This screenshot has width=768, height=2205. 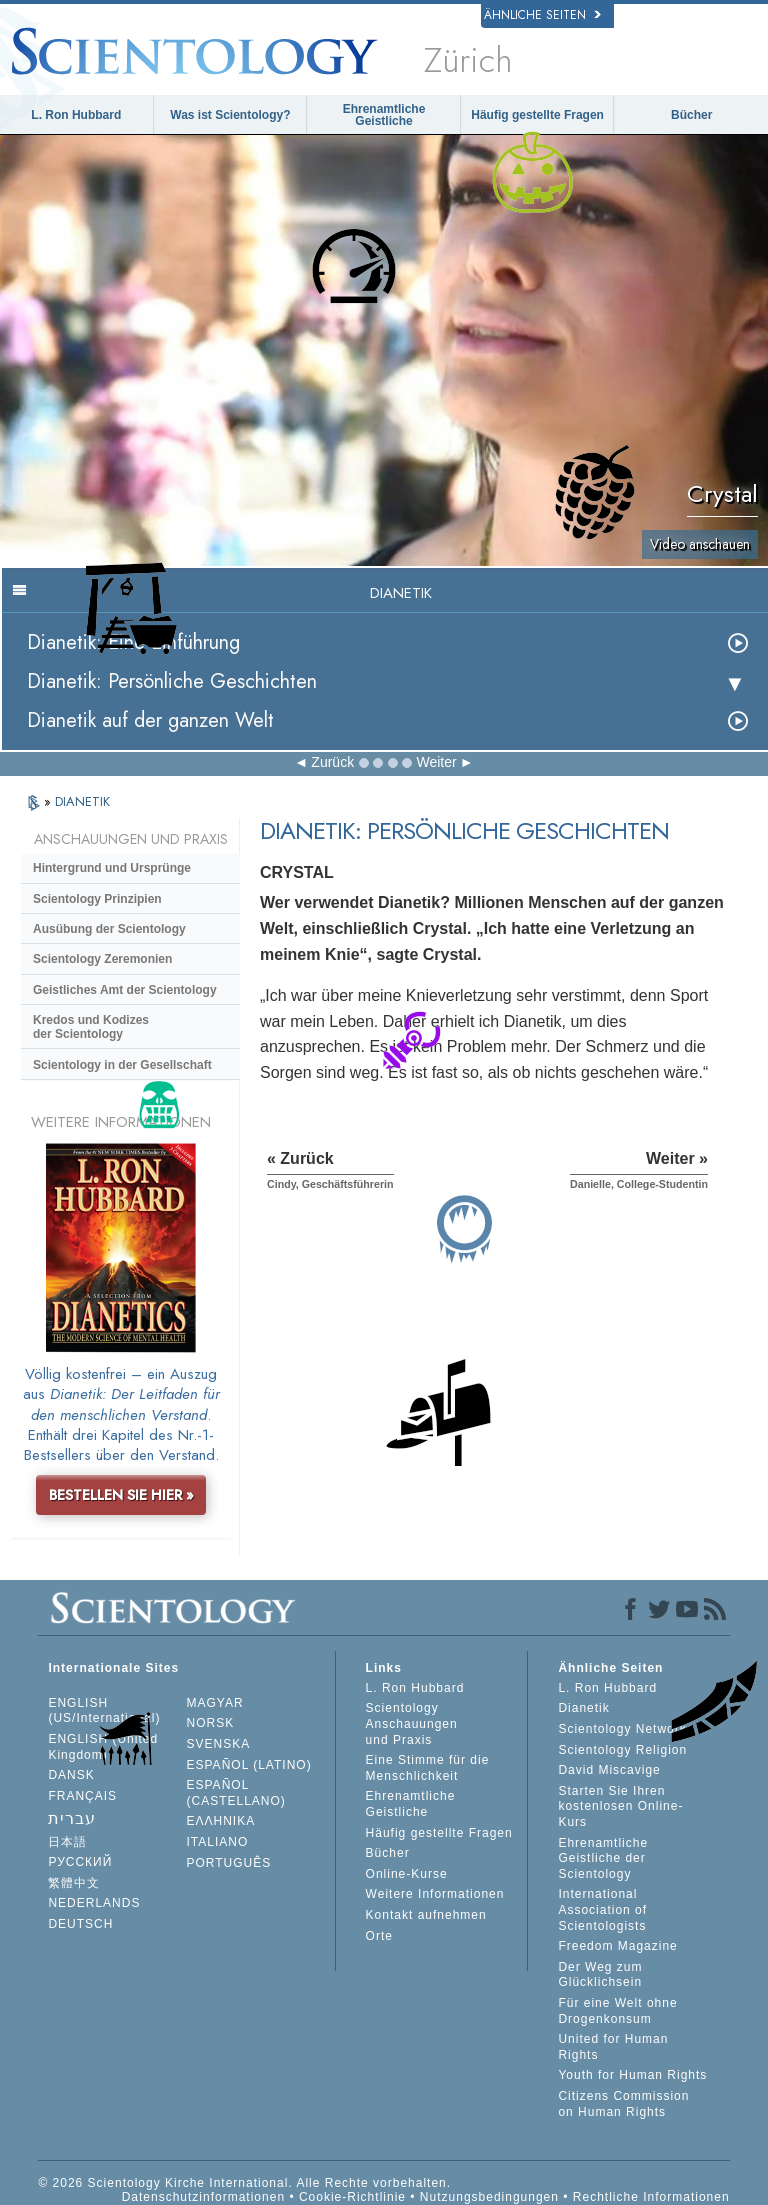 I want to click on activate robotic arm or grabber tool, so click(x=414, y=1038).